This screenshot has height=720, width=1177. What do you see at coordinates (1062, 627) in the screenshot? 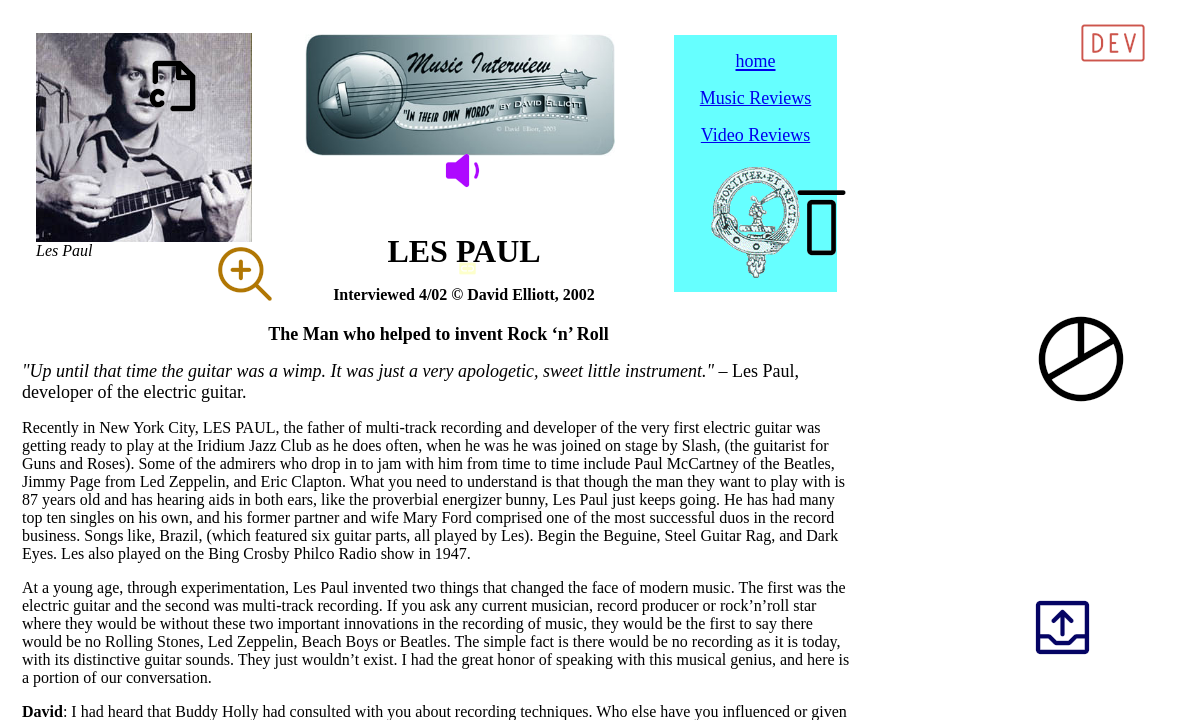
I see `upload a file from your device` at bounding box center [1062, 627].